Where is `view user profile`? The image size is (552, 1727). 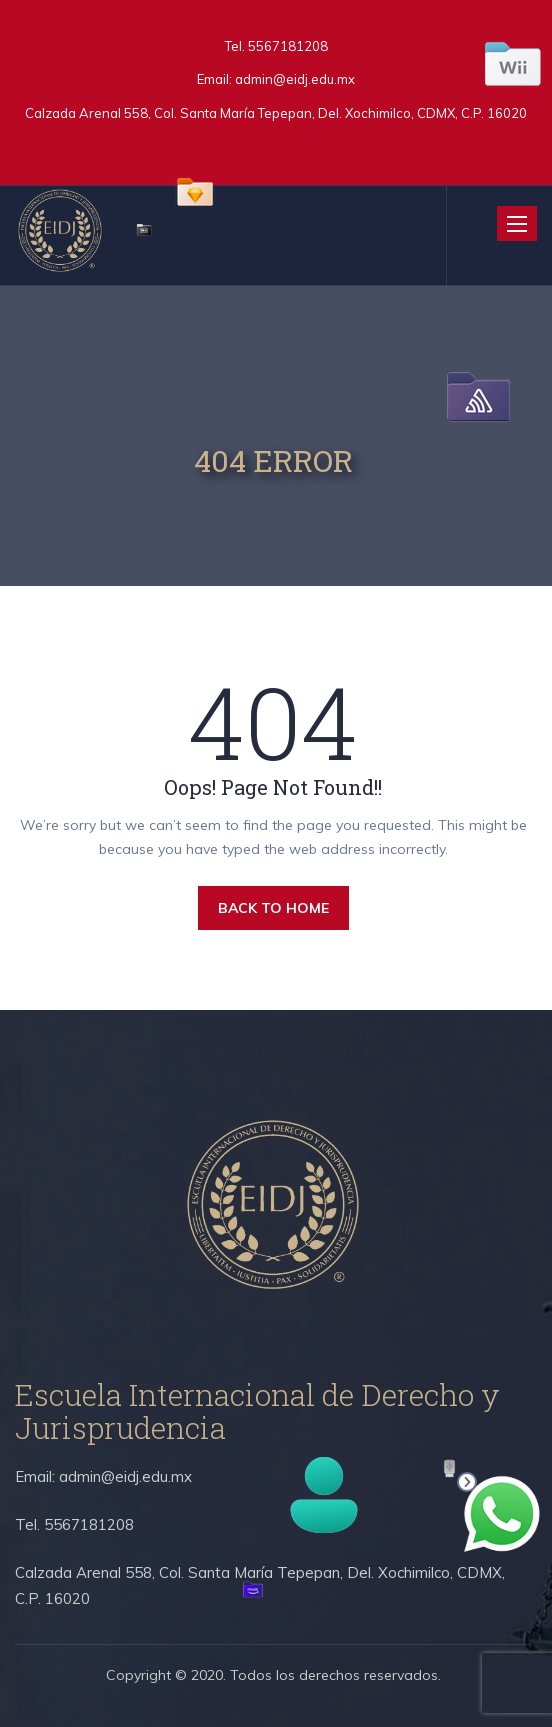
view user profile is located at coordinates (324, 1495).